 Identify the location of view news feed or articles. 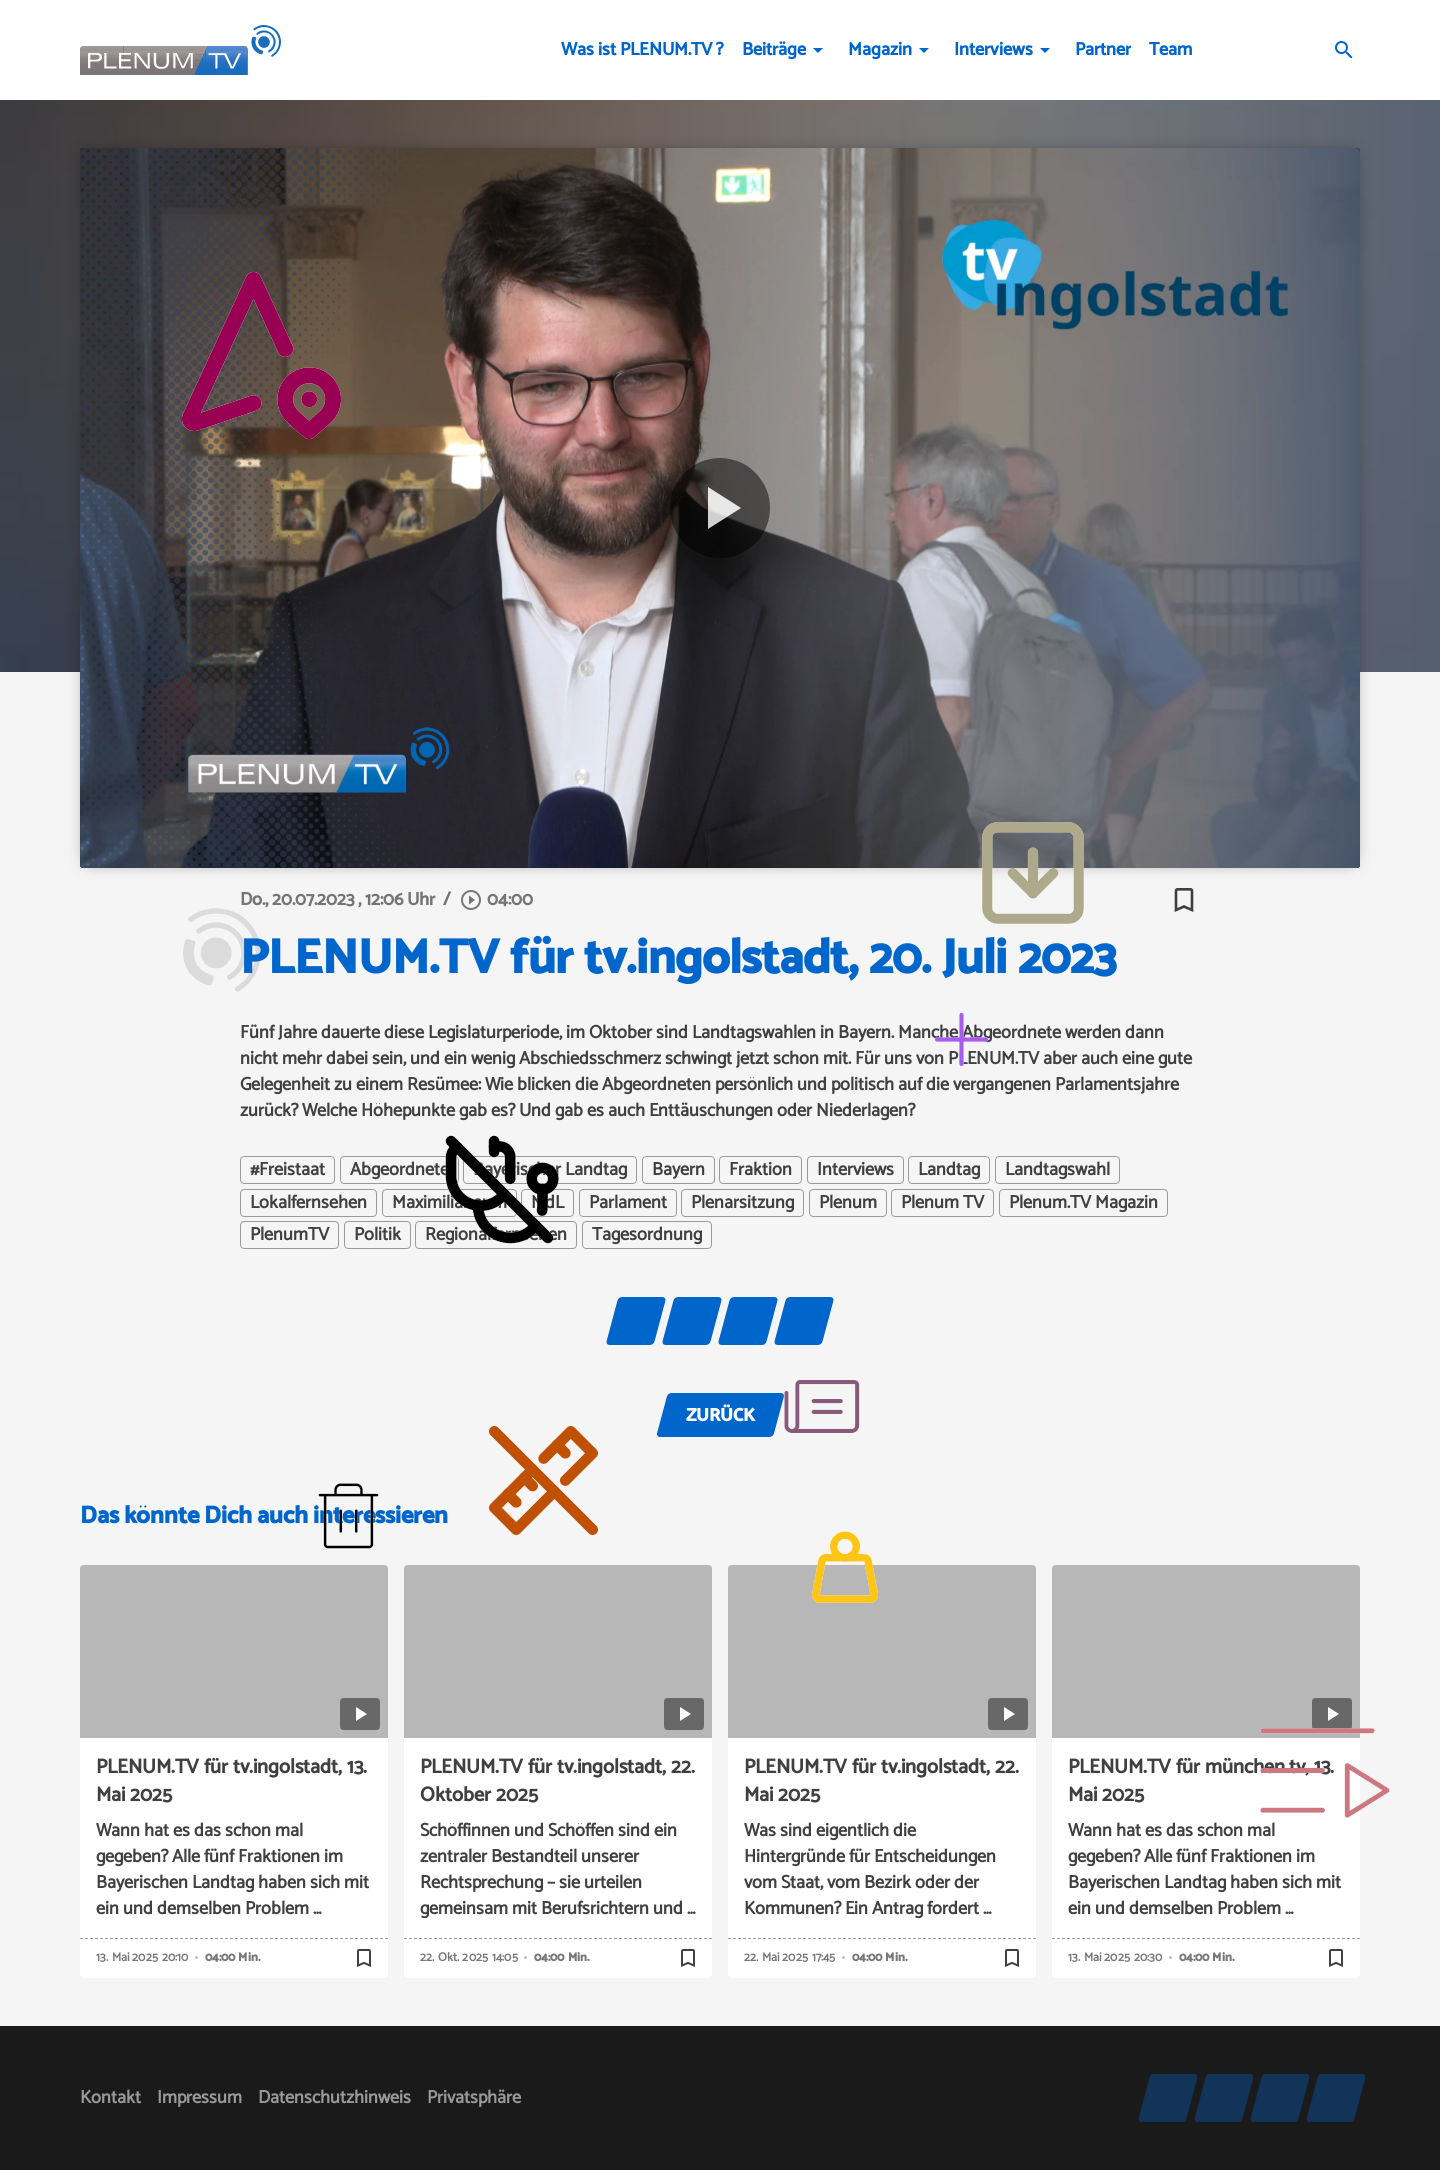
(824, 1406).